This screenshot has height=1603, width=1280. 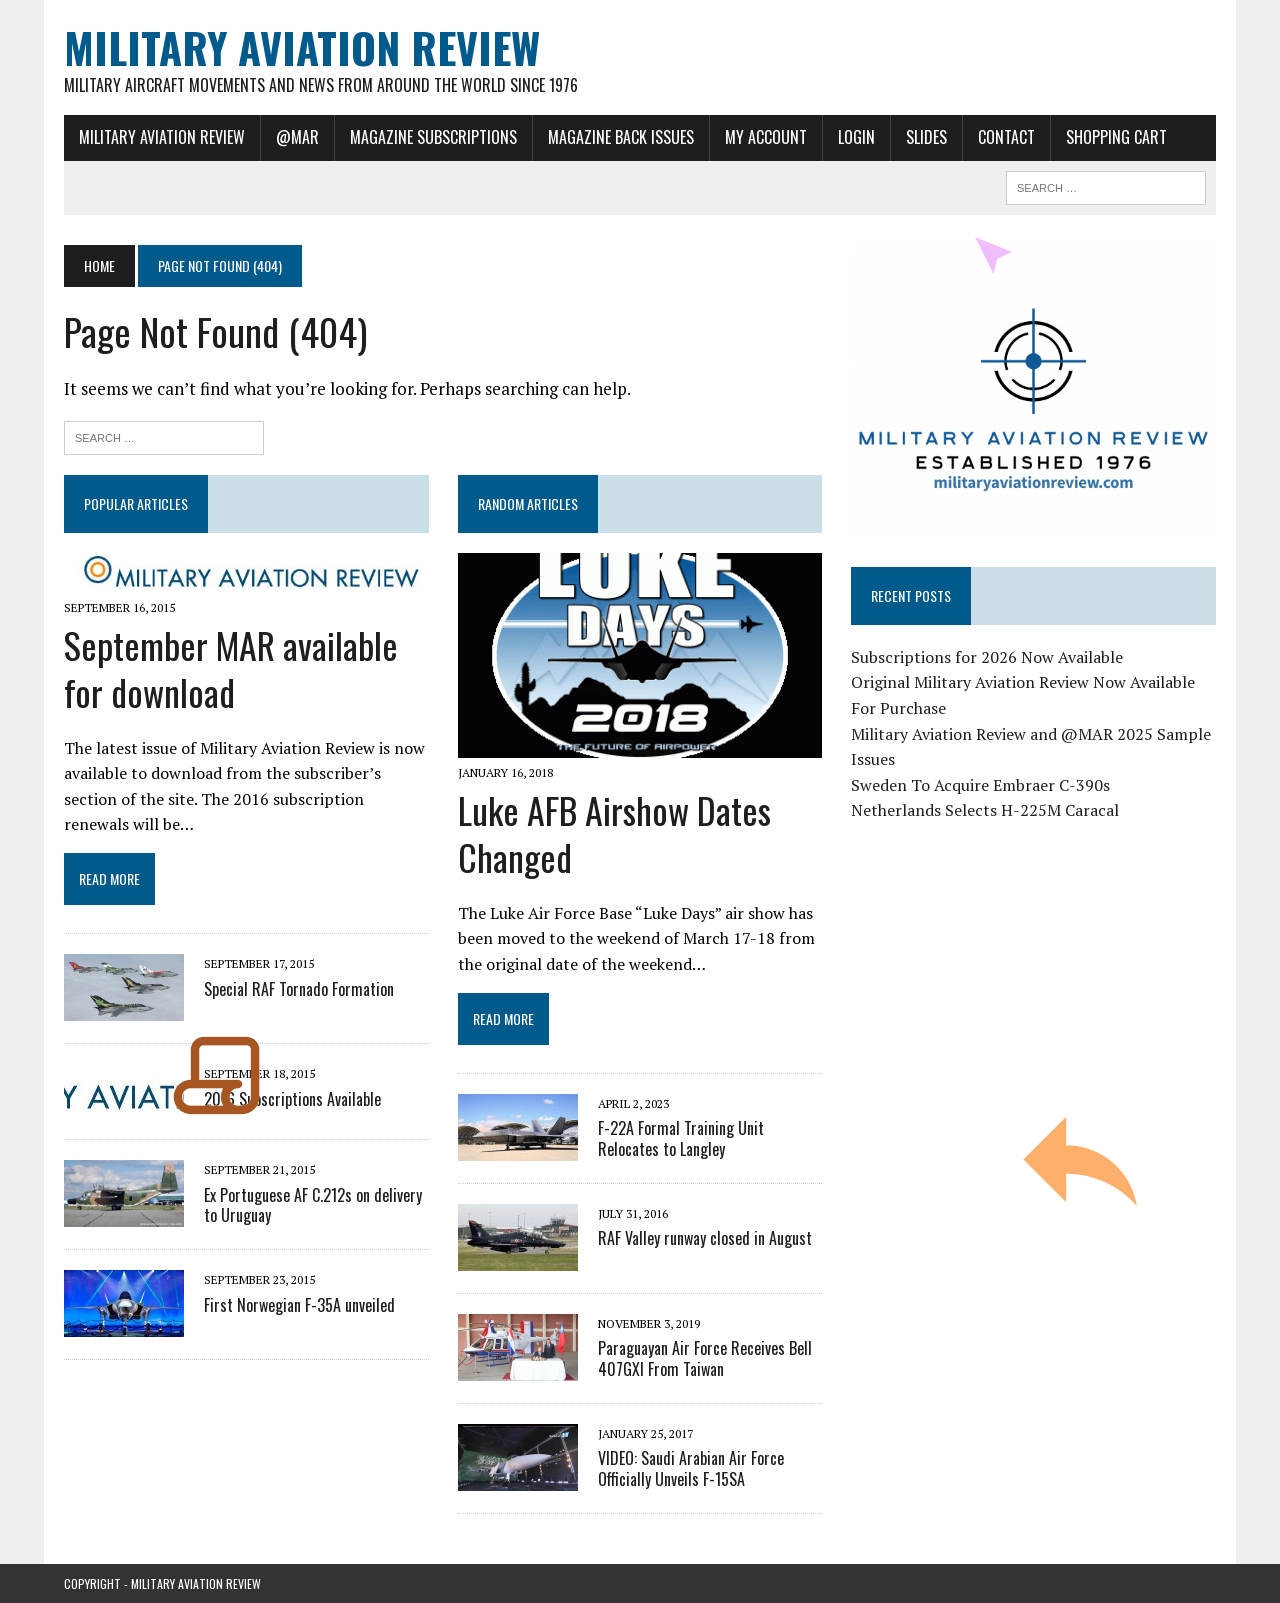 What do you see at coordinates (1080, 1159) in the screenshot?
I see `reply to a message` at bounding box center [1080, 1159].